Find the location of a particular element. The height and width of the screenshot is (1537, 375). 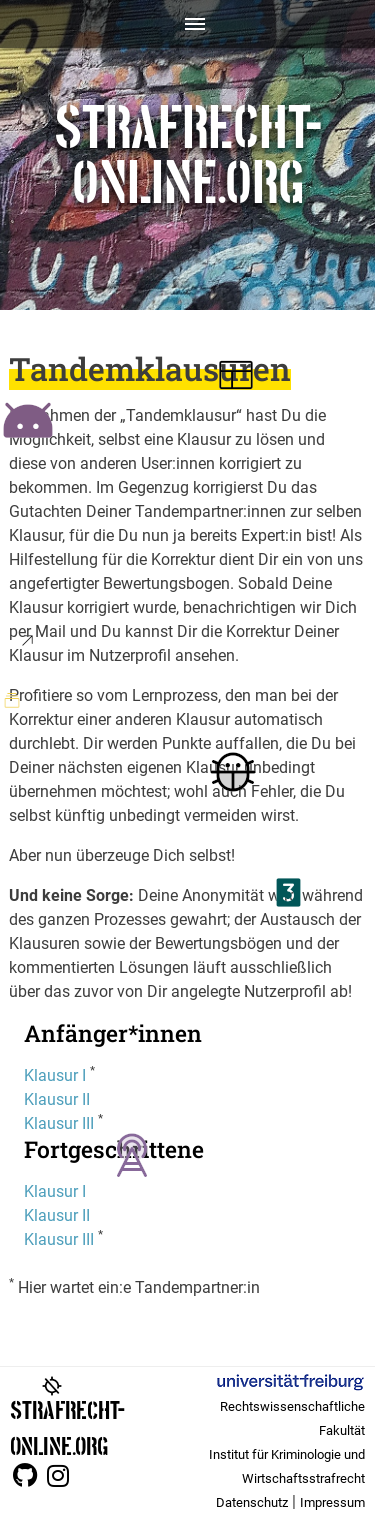

change page layout options is located at coordinates (236, 375).